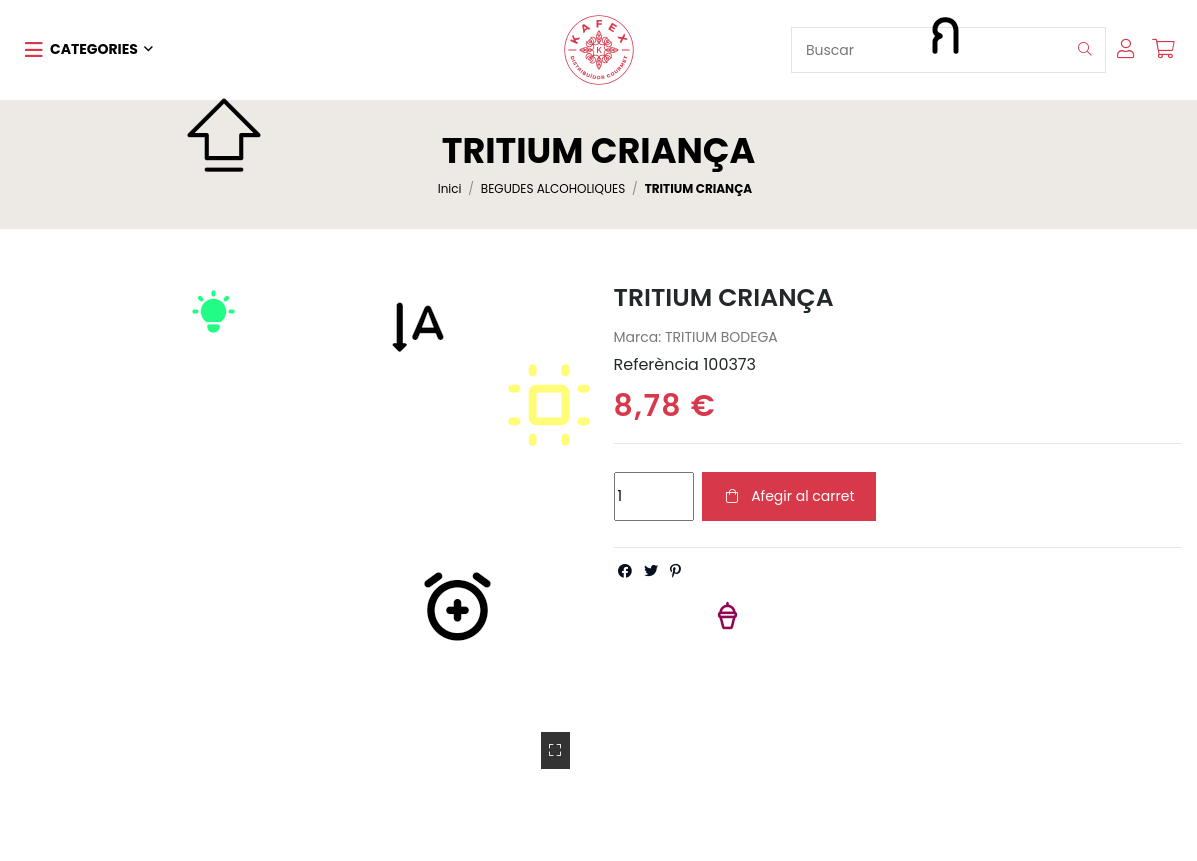 Image resolution: width=1197 pixels, height=861 pixels. I want to click on rotate text to vertical orientation, so click(418, 327).